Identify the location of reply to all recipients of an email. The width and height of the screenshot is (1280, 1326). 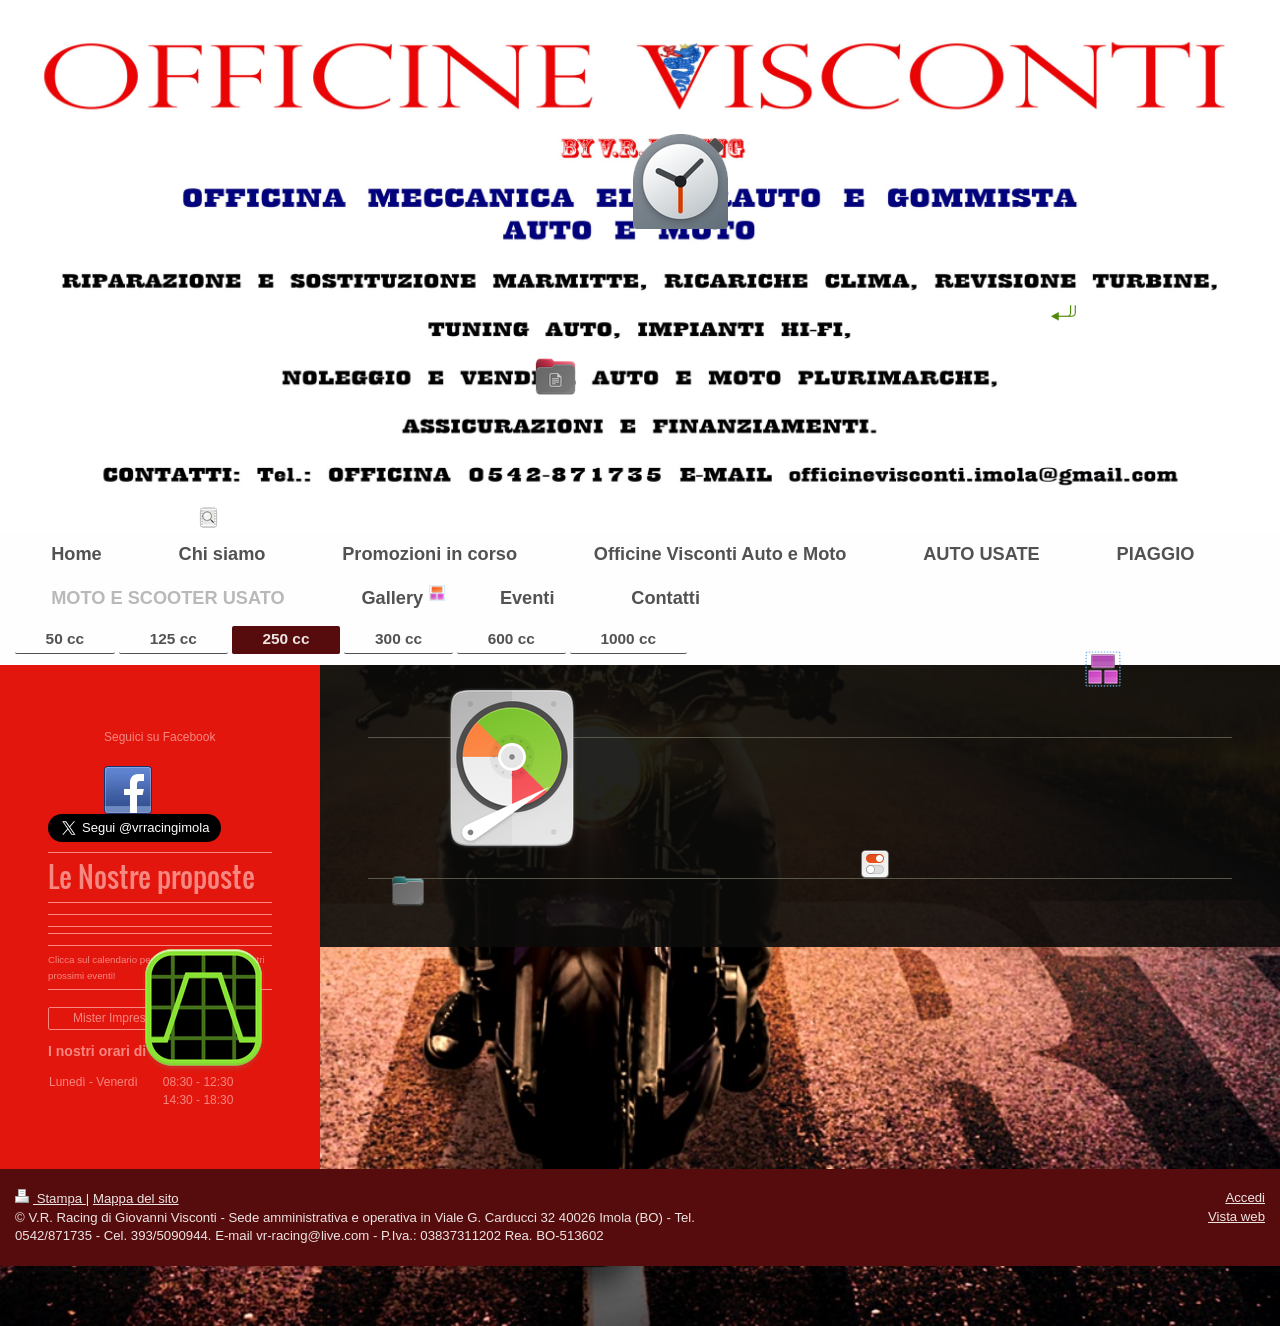
(1063, 311).